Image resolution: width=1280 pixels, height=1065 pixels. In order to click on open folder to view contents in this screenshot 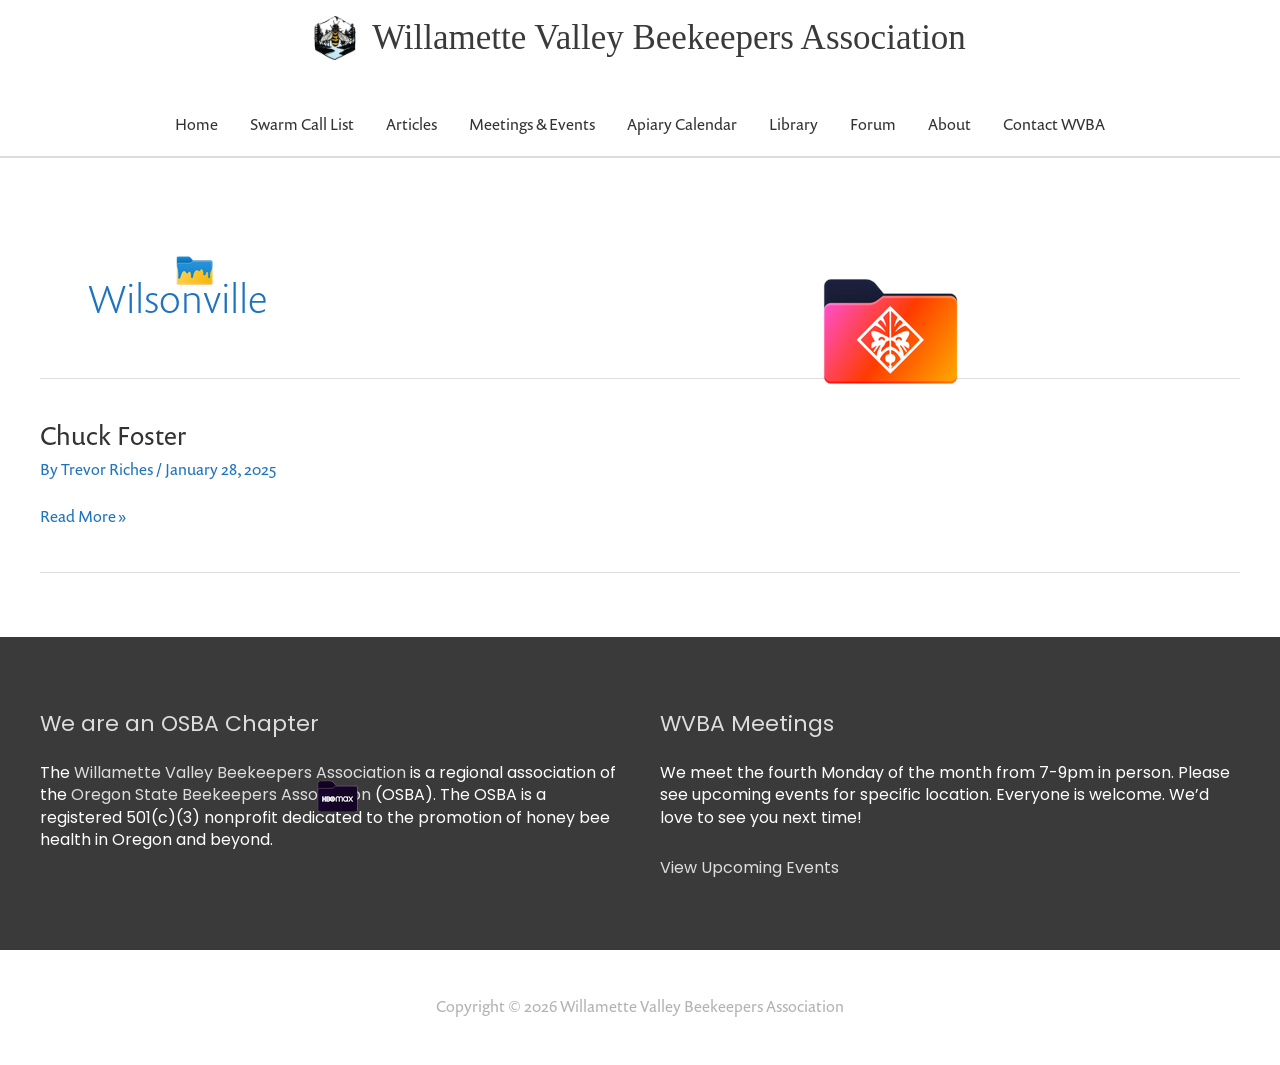, I will do `click(194, 271)`.